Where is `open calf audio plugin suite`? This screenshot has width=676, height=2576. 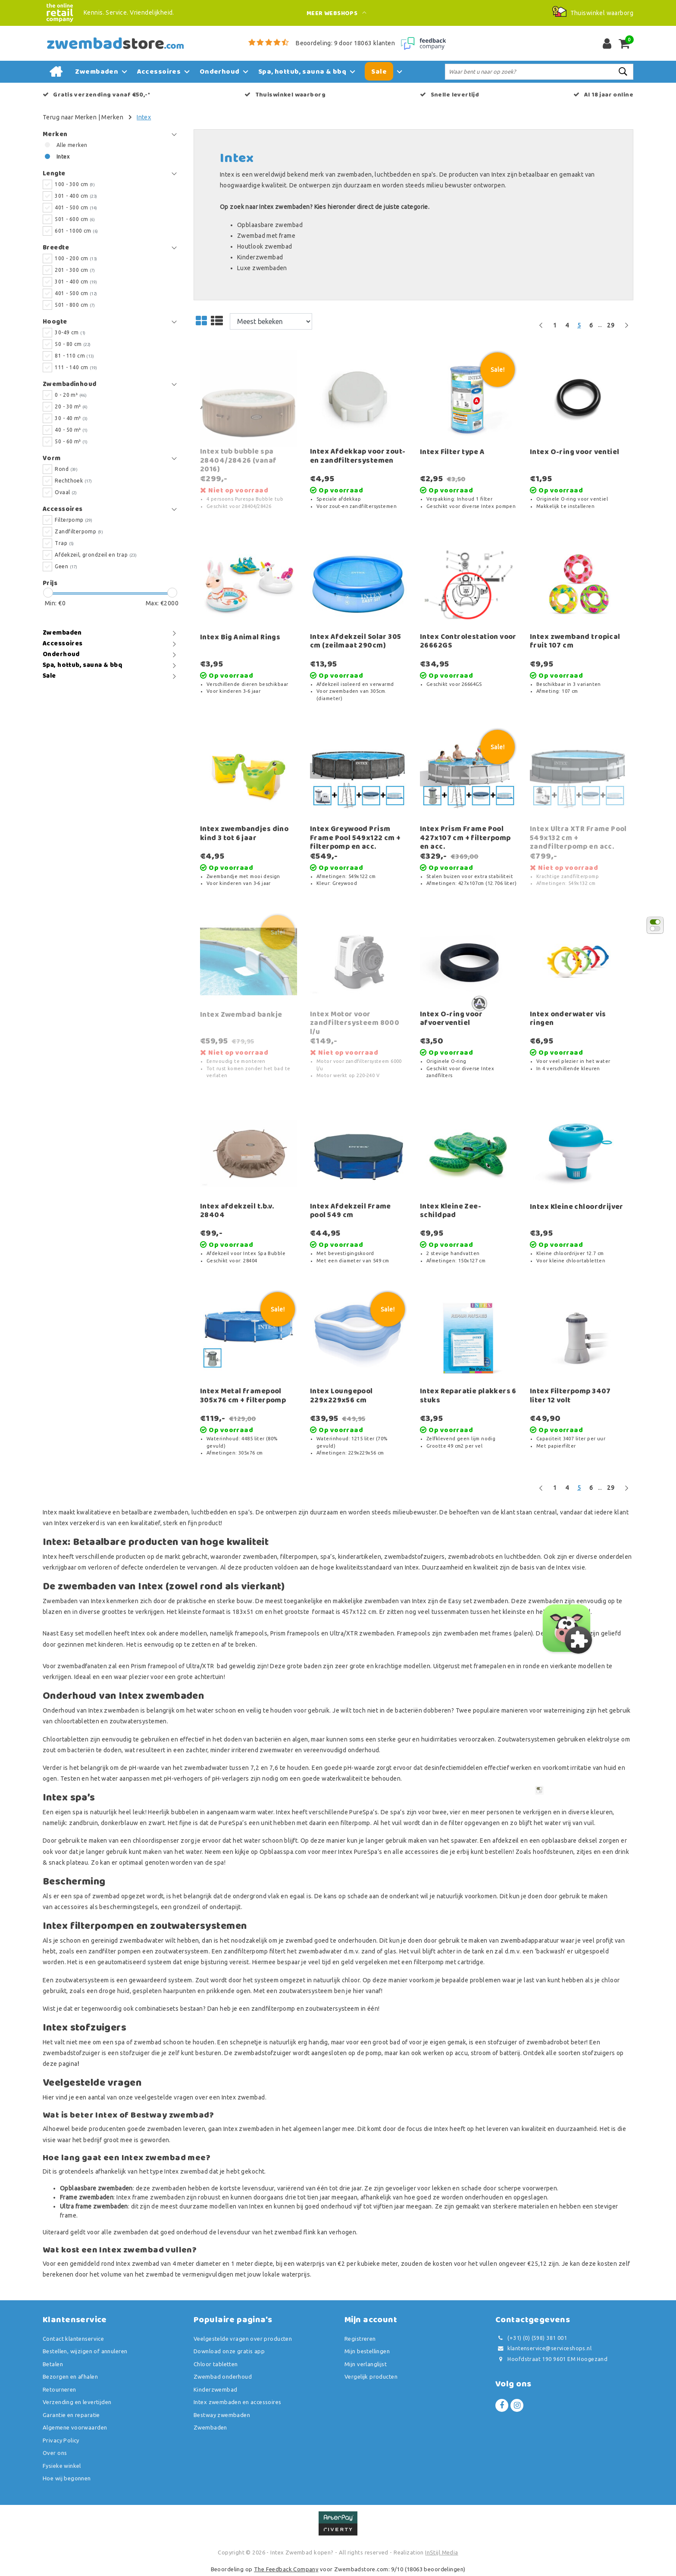
open calf audio plugin suite is located at coordinates (566, 1628).